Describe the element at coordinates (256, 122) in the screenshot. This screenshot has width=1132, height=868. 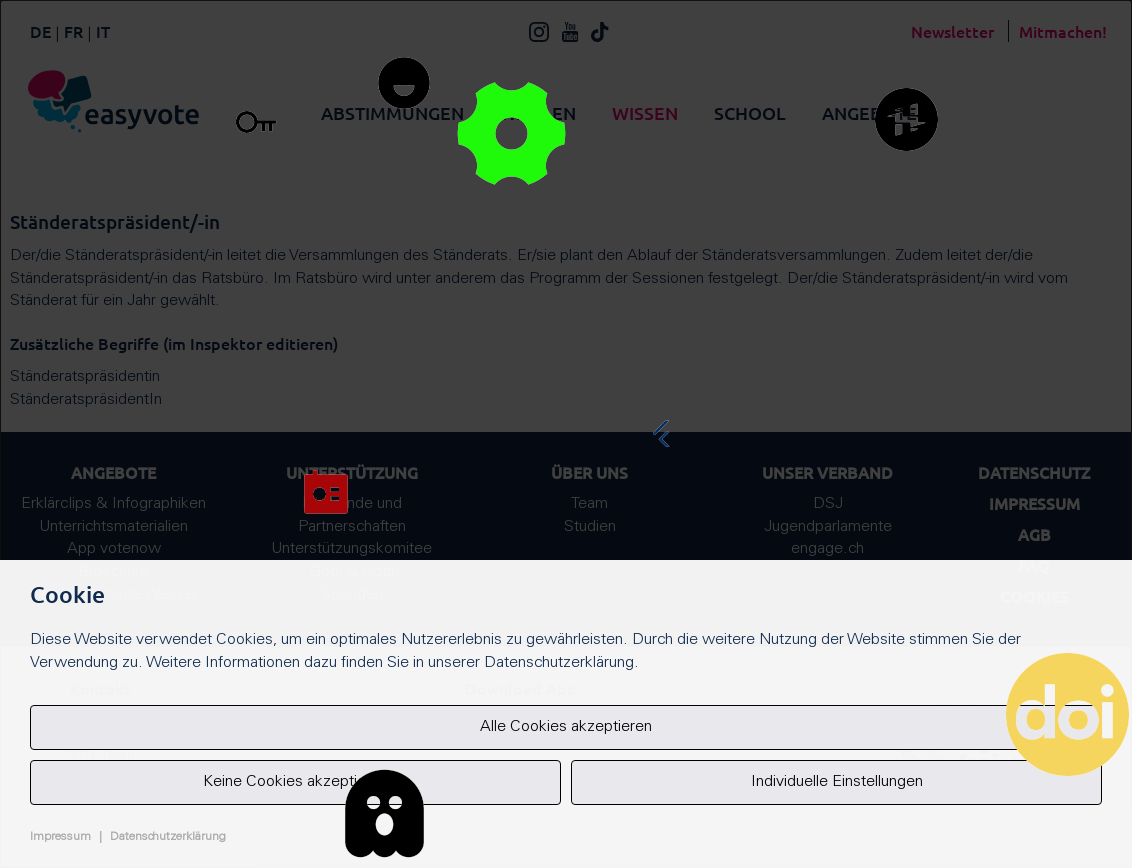
I see `access security or encryption settings` at that location.